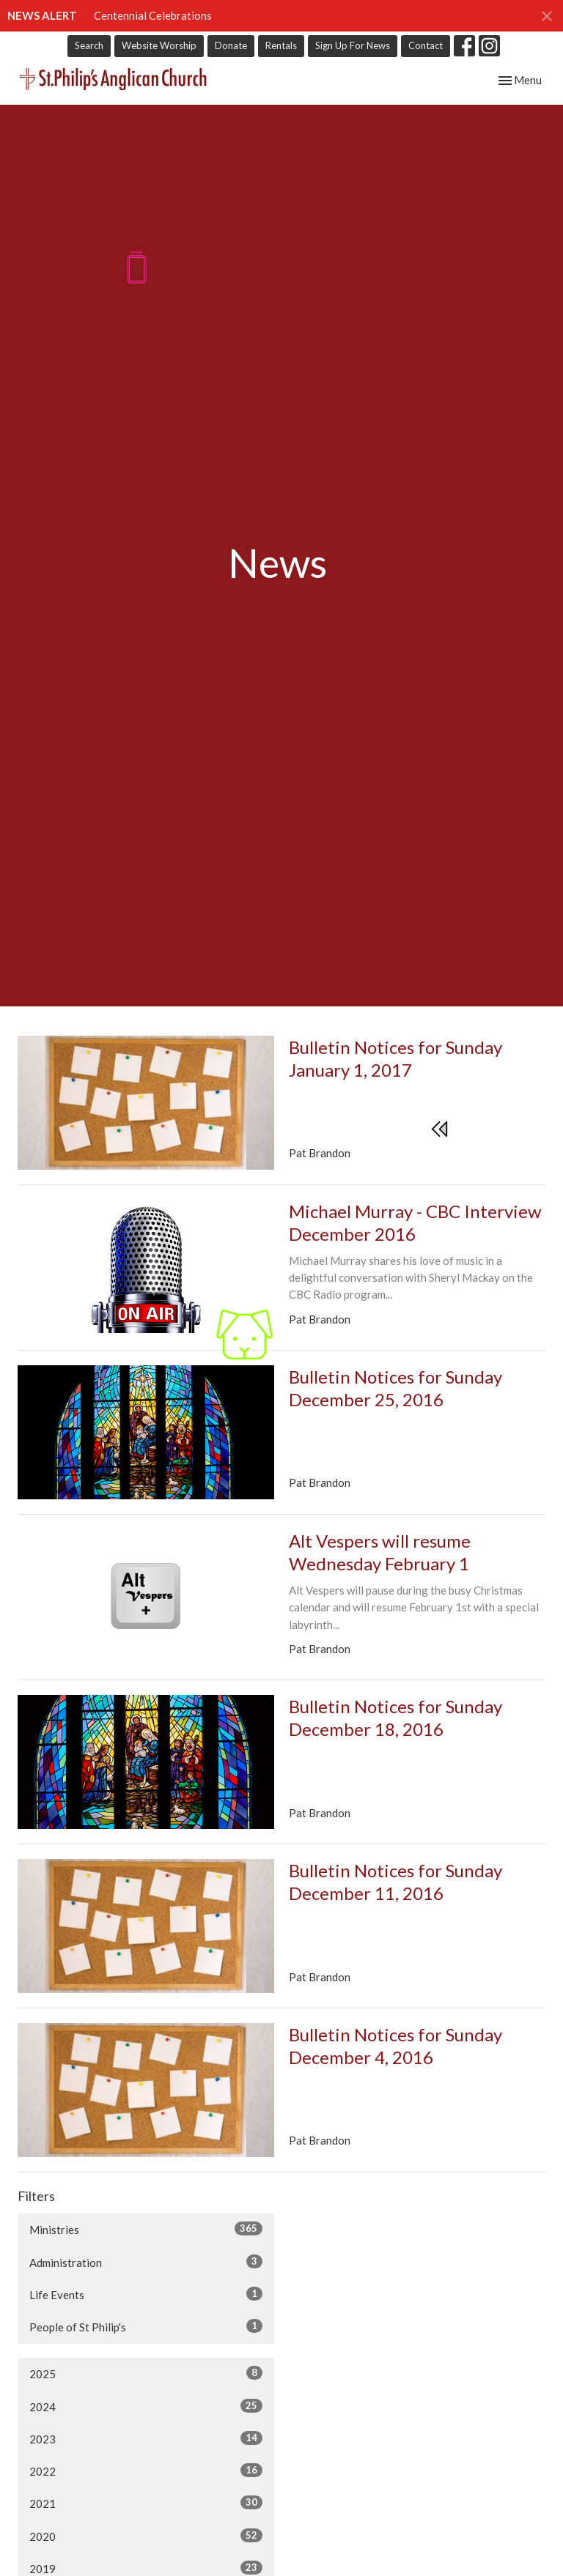 The width and height of the screenshot is (563, 2576). I want to click on indicates battery is completely drained, so click(136, 267).